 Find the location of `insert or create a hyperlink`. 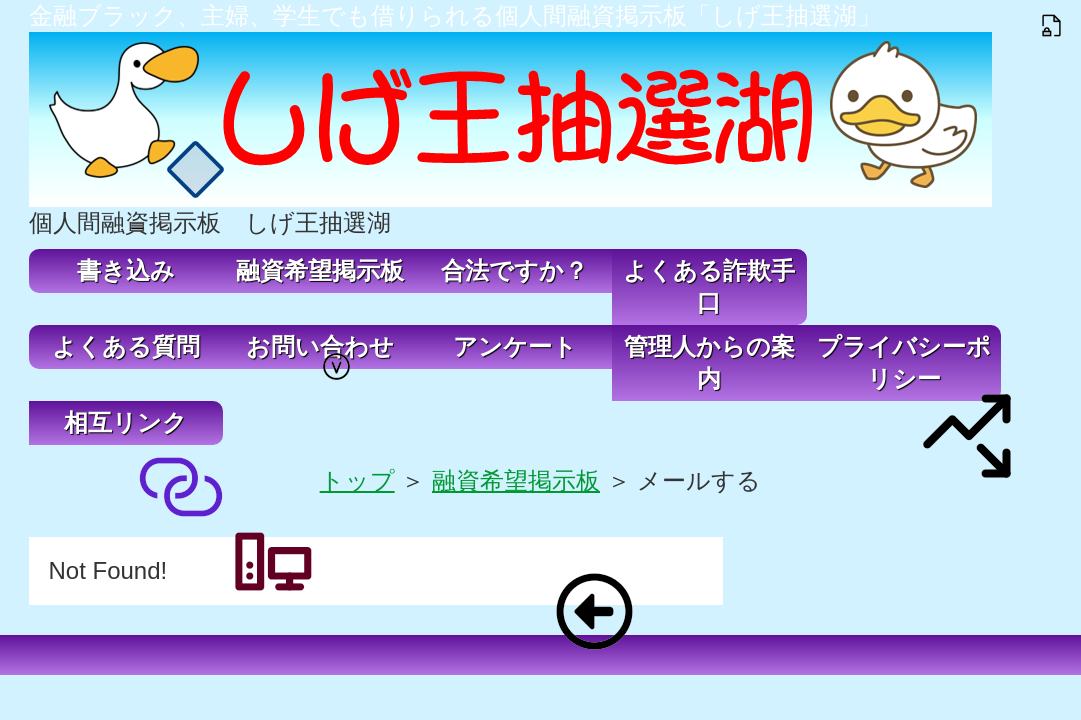

insert or create a hyperlink is located at coordinates (181, 487).